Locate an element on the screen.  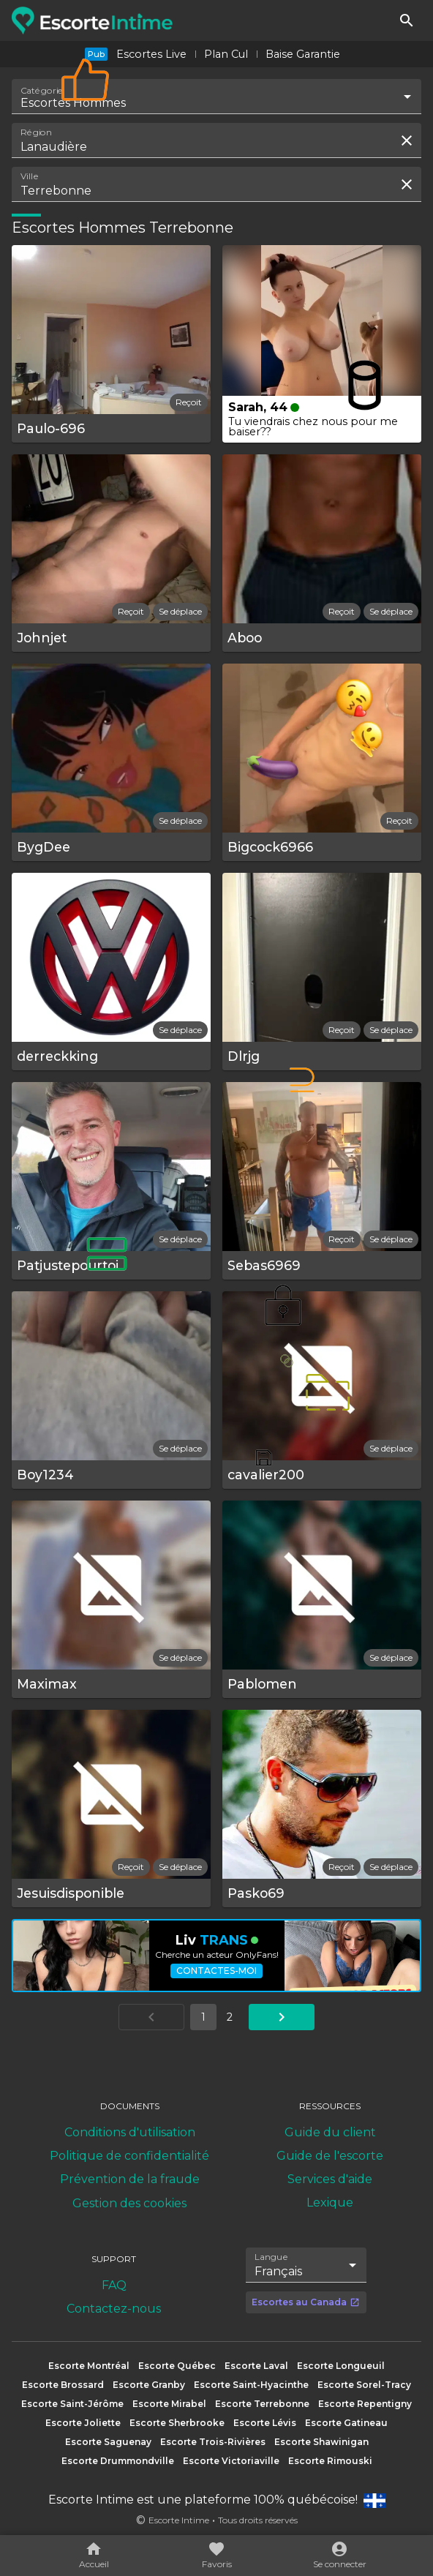
save current file or document is located at coordinates (263, 1457).